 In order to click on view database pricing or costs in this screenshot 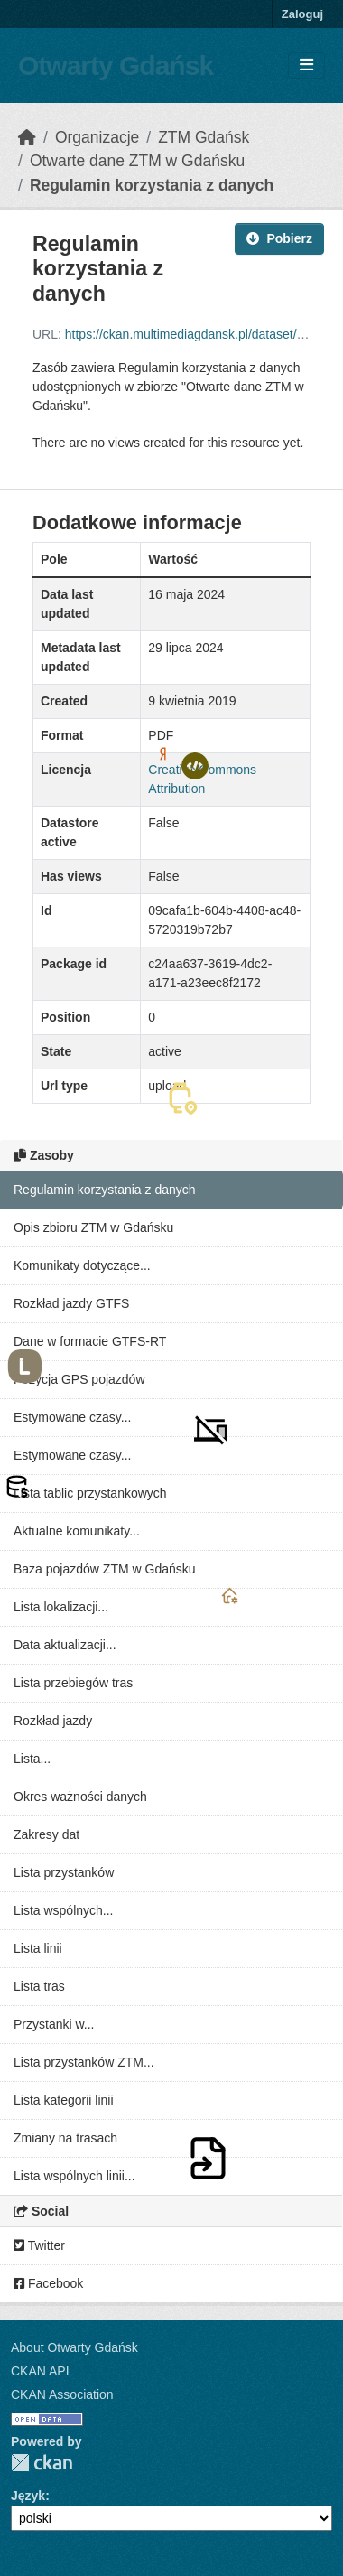, I will do `click(16, 1486)`.